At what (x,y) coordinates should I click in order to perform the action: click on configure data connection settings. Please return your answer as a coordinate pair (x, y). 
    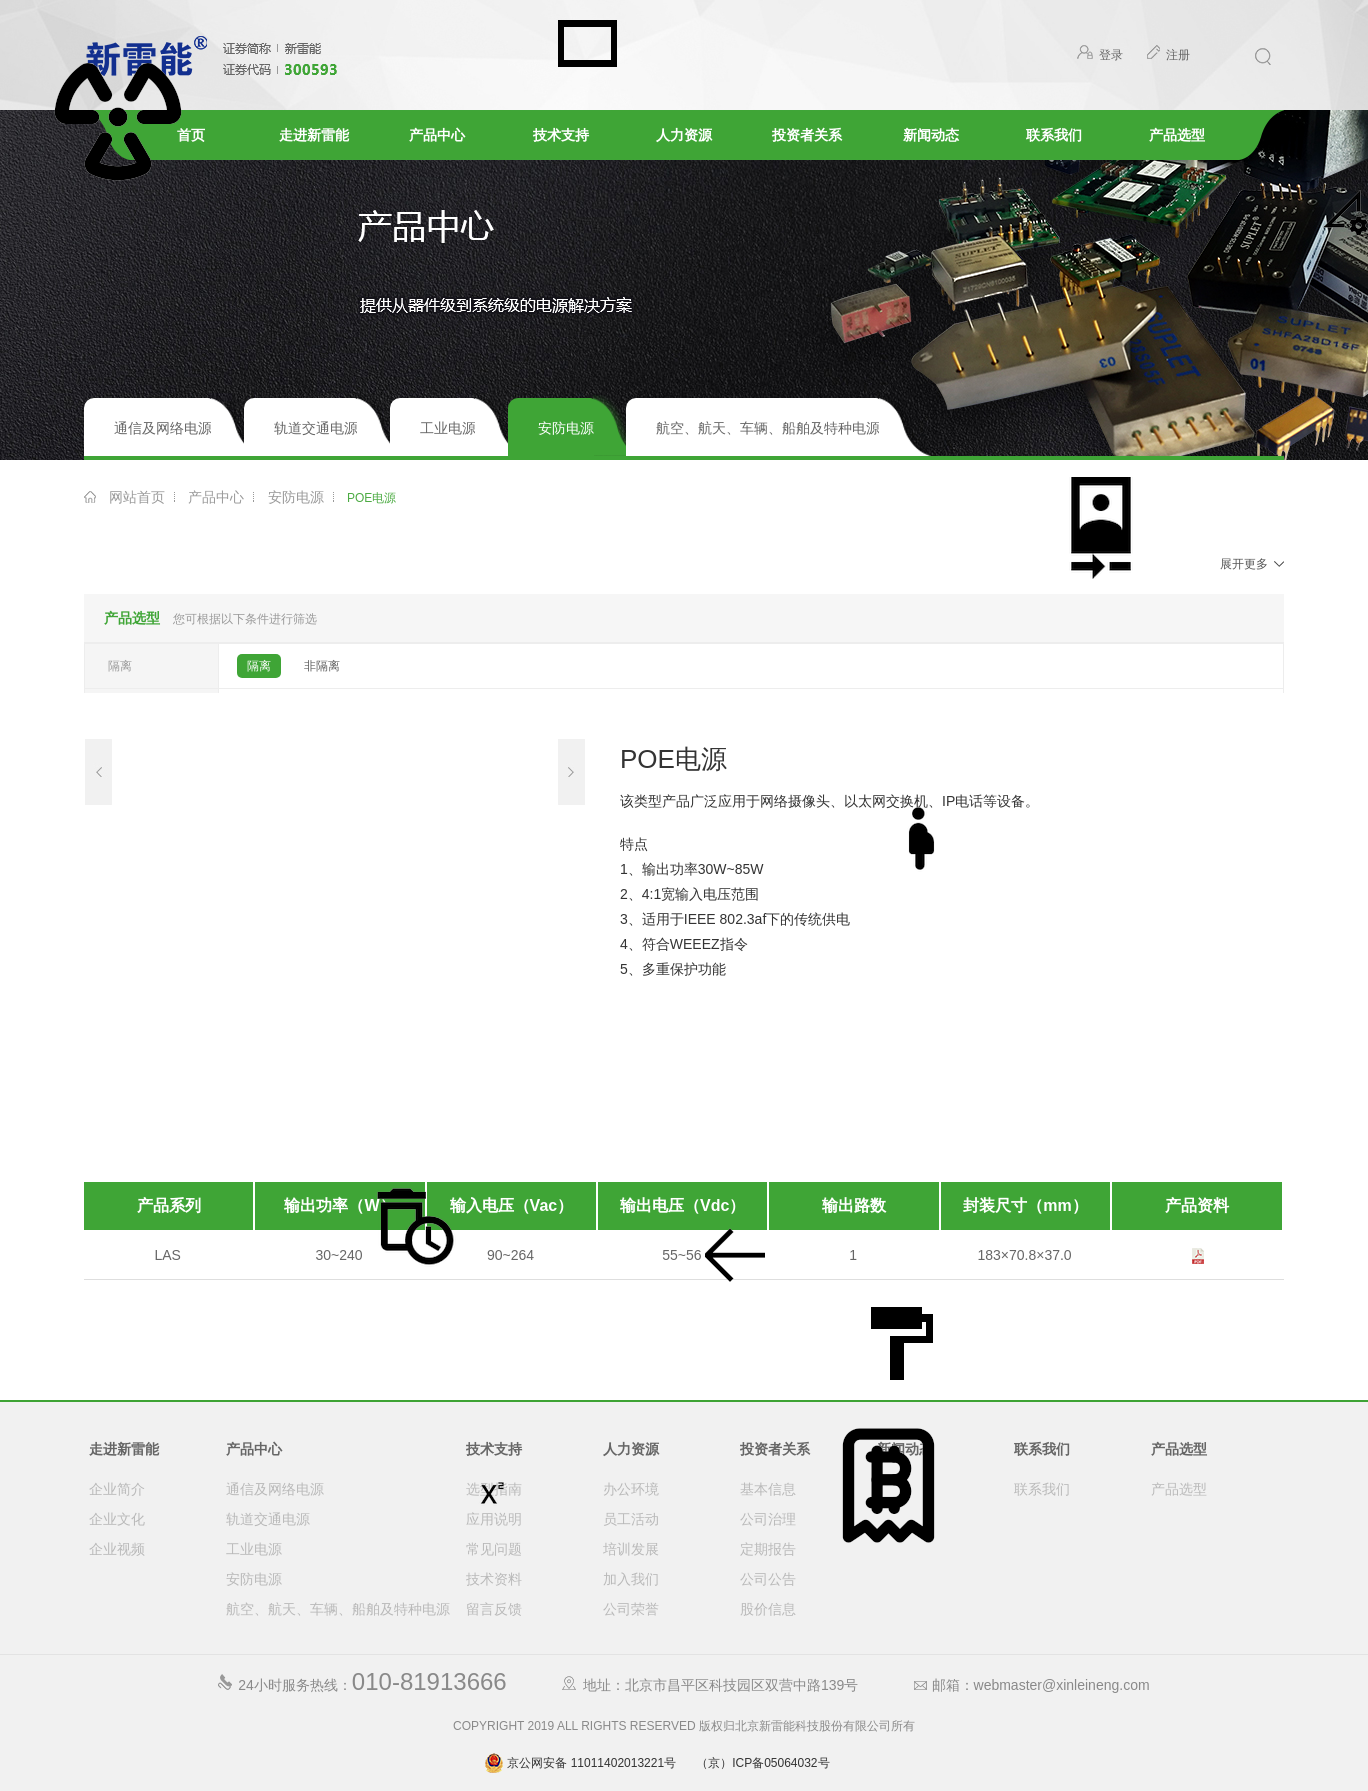
    Looking at the image, I should click on (1345, 212).